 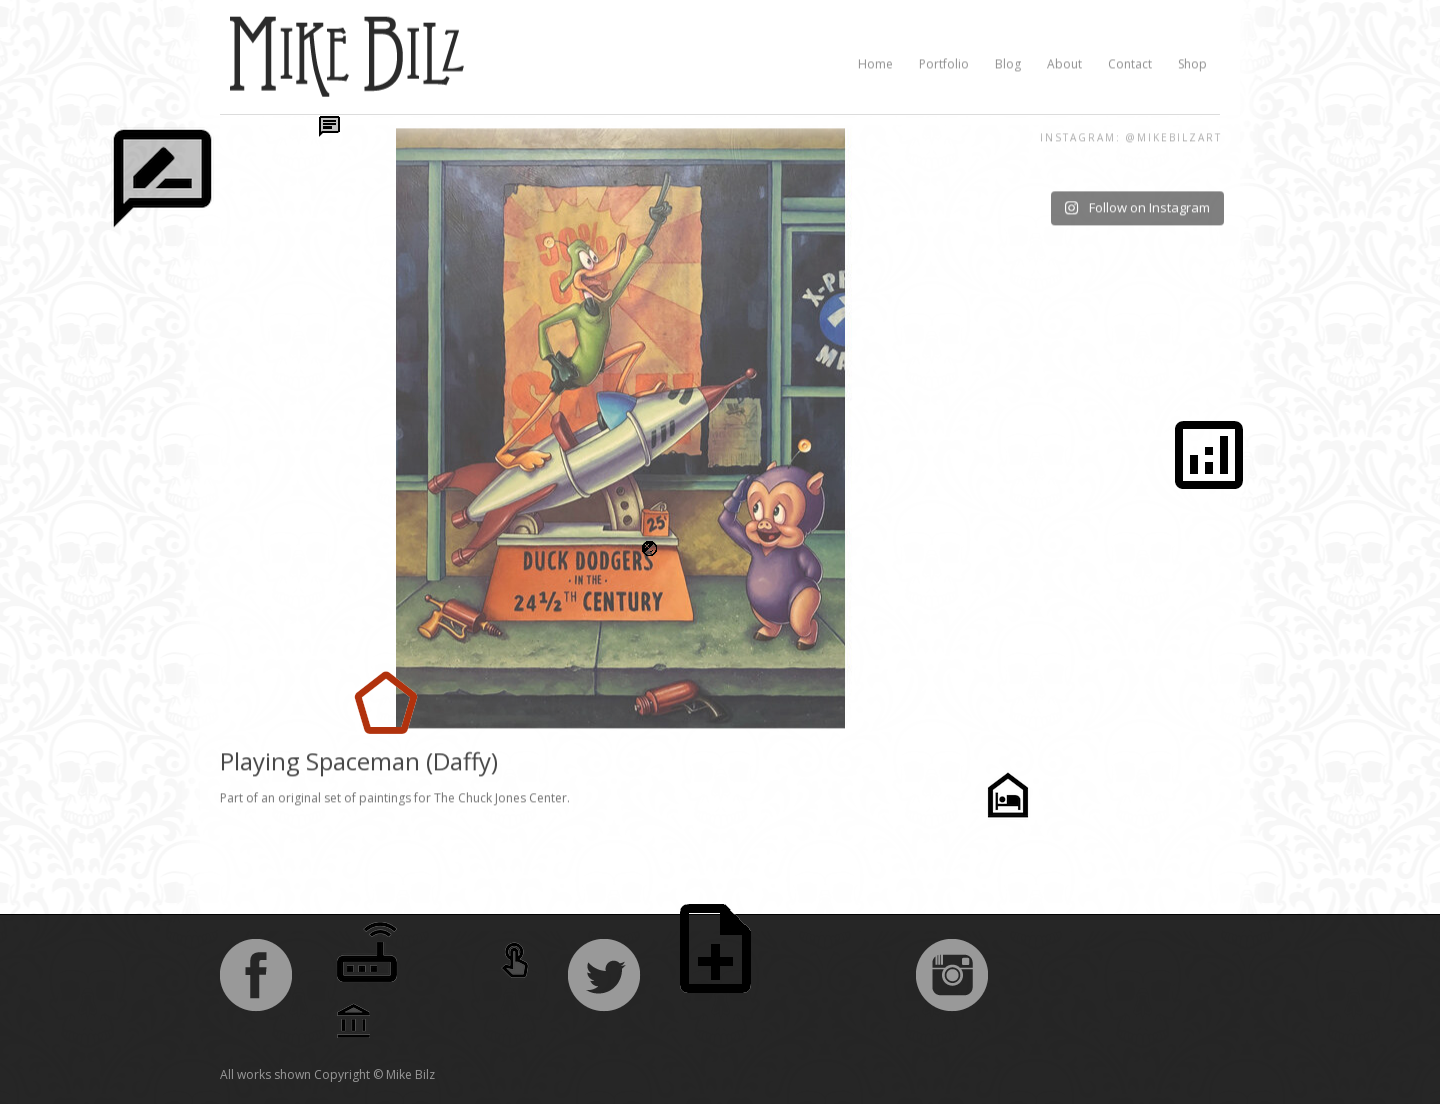 What do you see at coordinates (515, 961) in the screenshot?
I see `tap to interact with touchscreen element` at bounding box center [515, 961].